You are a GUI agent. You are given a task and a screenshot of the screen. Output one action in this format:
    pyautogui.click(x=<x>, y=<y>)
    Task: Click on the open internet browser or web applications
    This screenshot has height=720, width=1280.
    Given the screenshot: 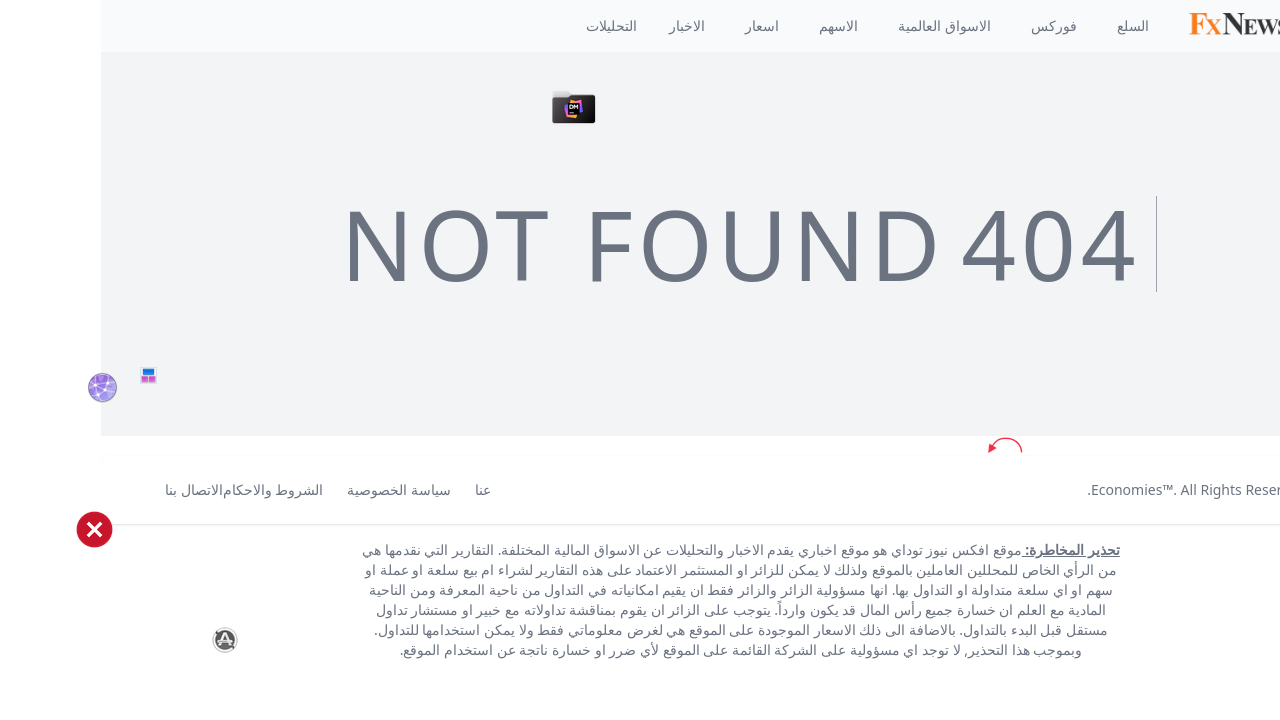 What is the action you would take?
    pyautogui.click(x=102, y=387)
    